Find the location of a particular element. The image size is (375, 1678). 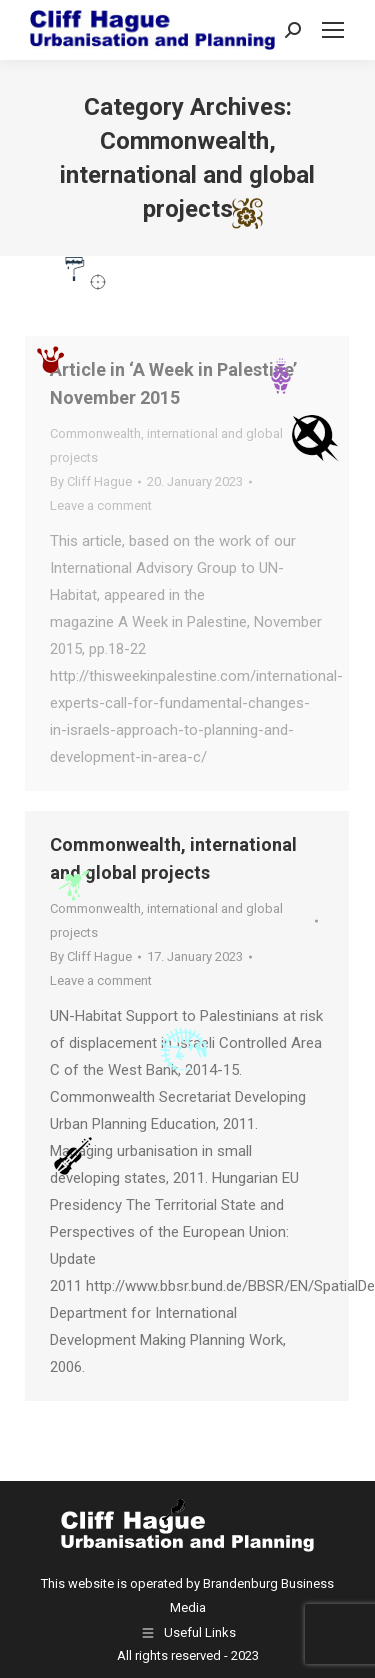

customize theme or appearance settings is located at coordinates (74, 269).